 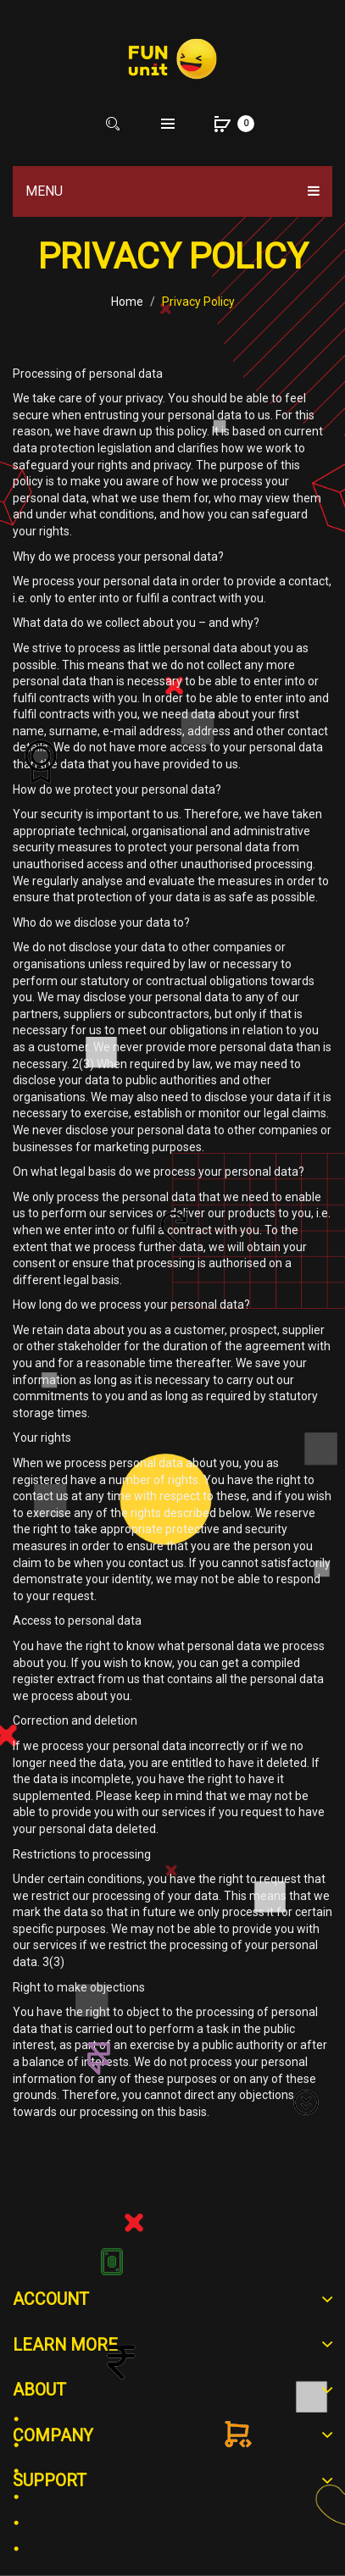 I want to click on open Framer design tool, so click(x=98, y=2058).